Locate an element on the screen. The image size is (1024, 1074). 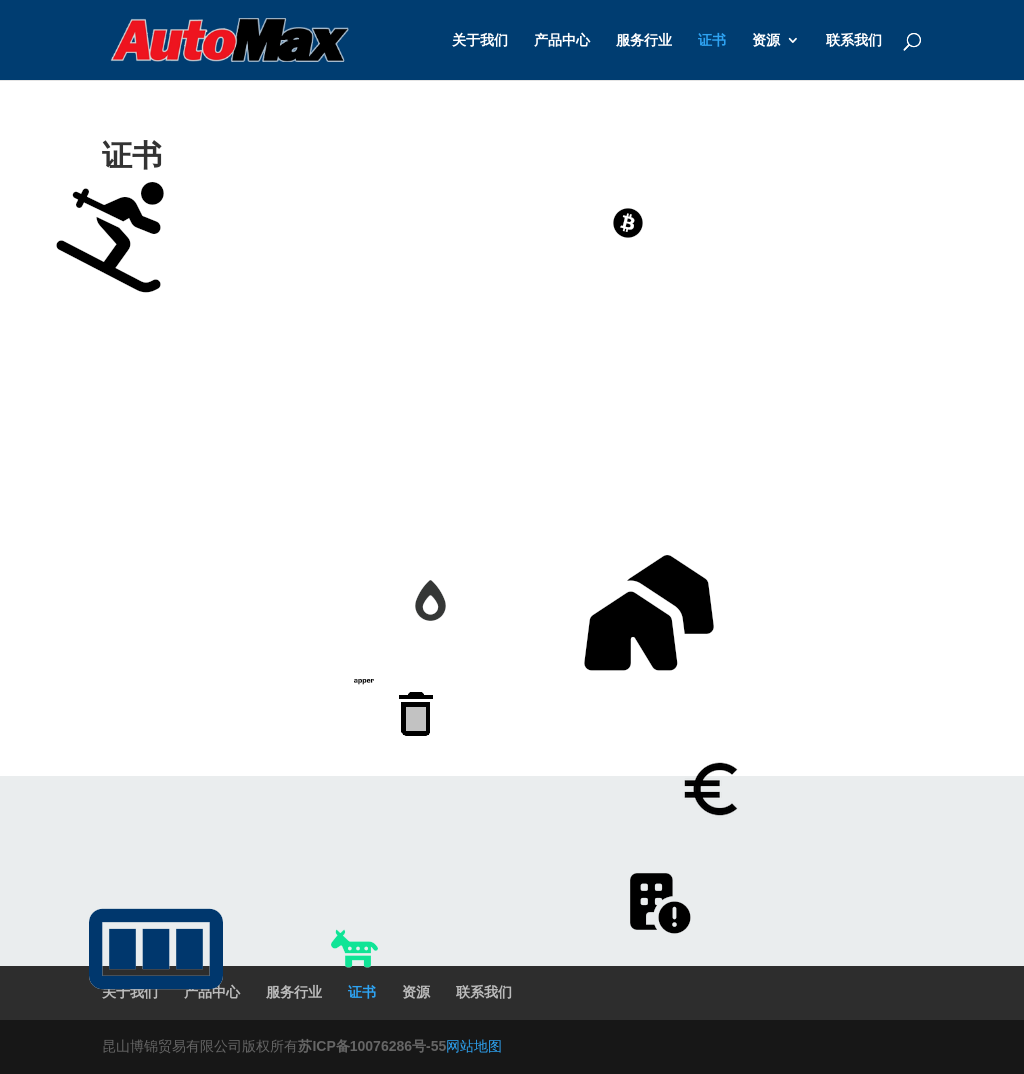
represents the Democratic Party affiliation is located at coordinates (354, 948).